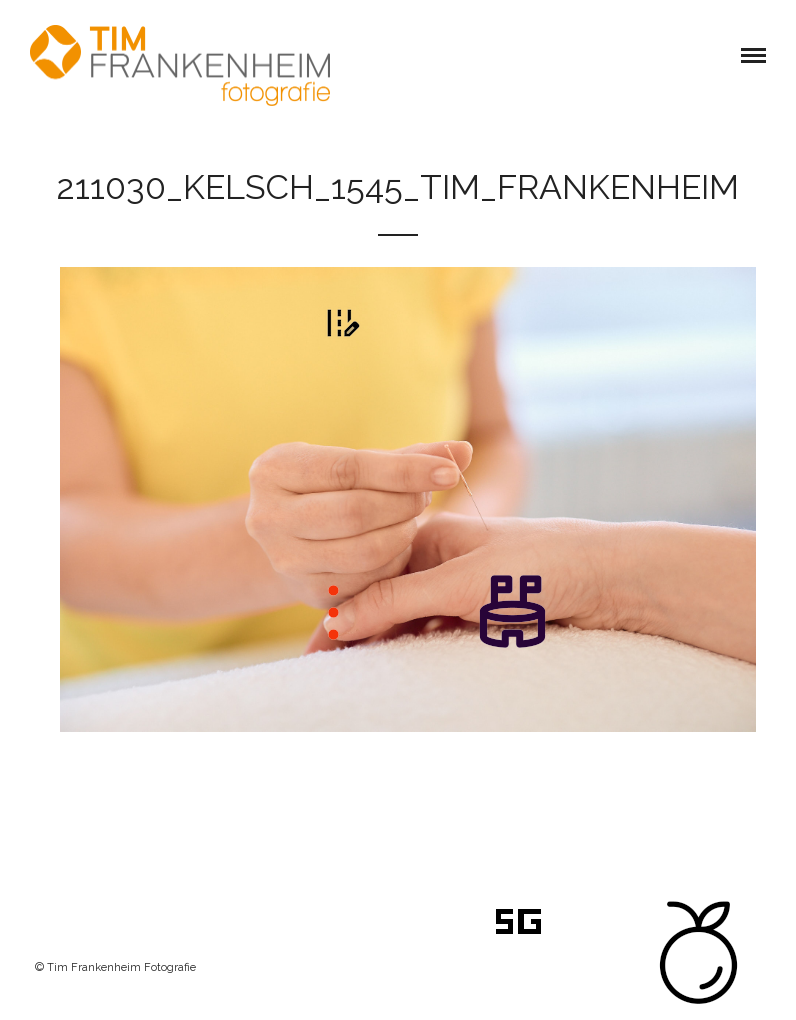 The width and height of the screenshot is (796, 1020). I want to click on view stadium or arena information, so click(512, 611).